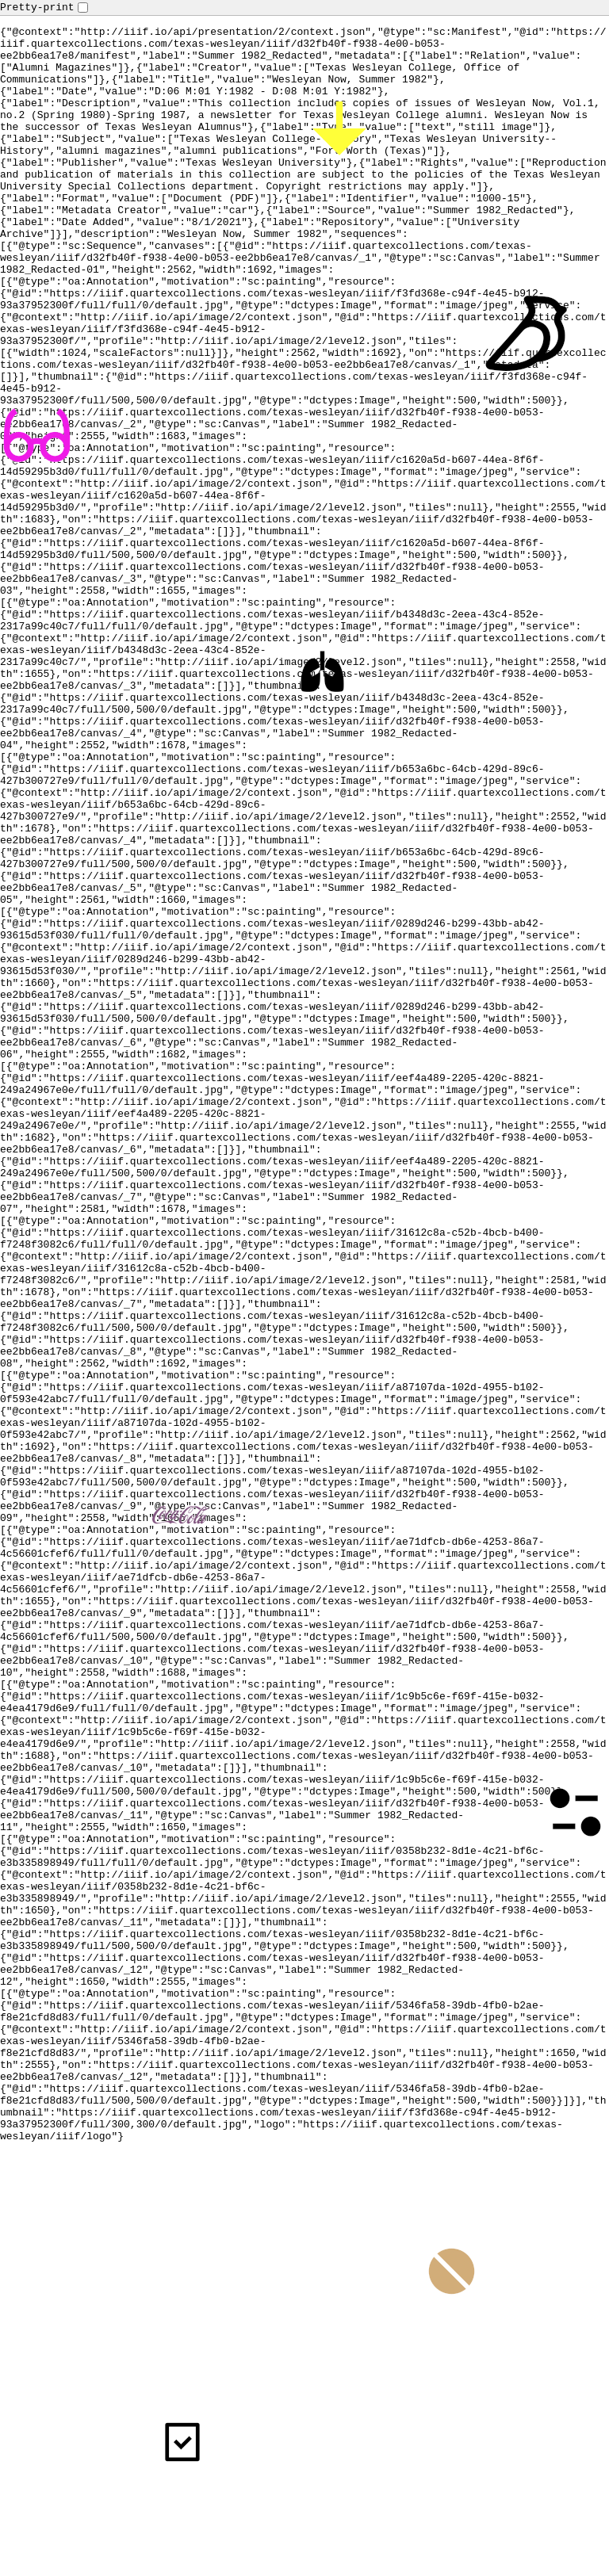 The width and height of the screenshot is (609, 2576). What do you see at coordinates (339, 128) in the screenshot?
I see `download a file or content` at bounding box center [339, 128].